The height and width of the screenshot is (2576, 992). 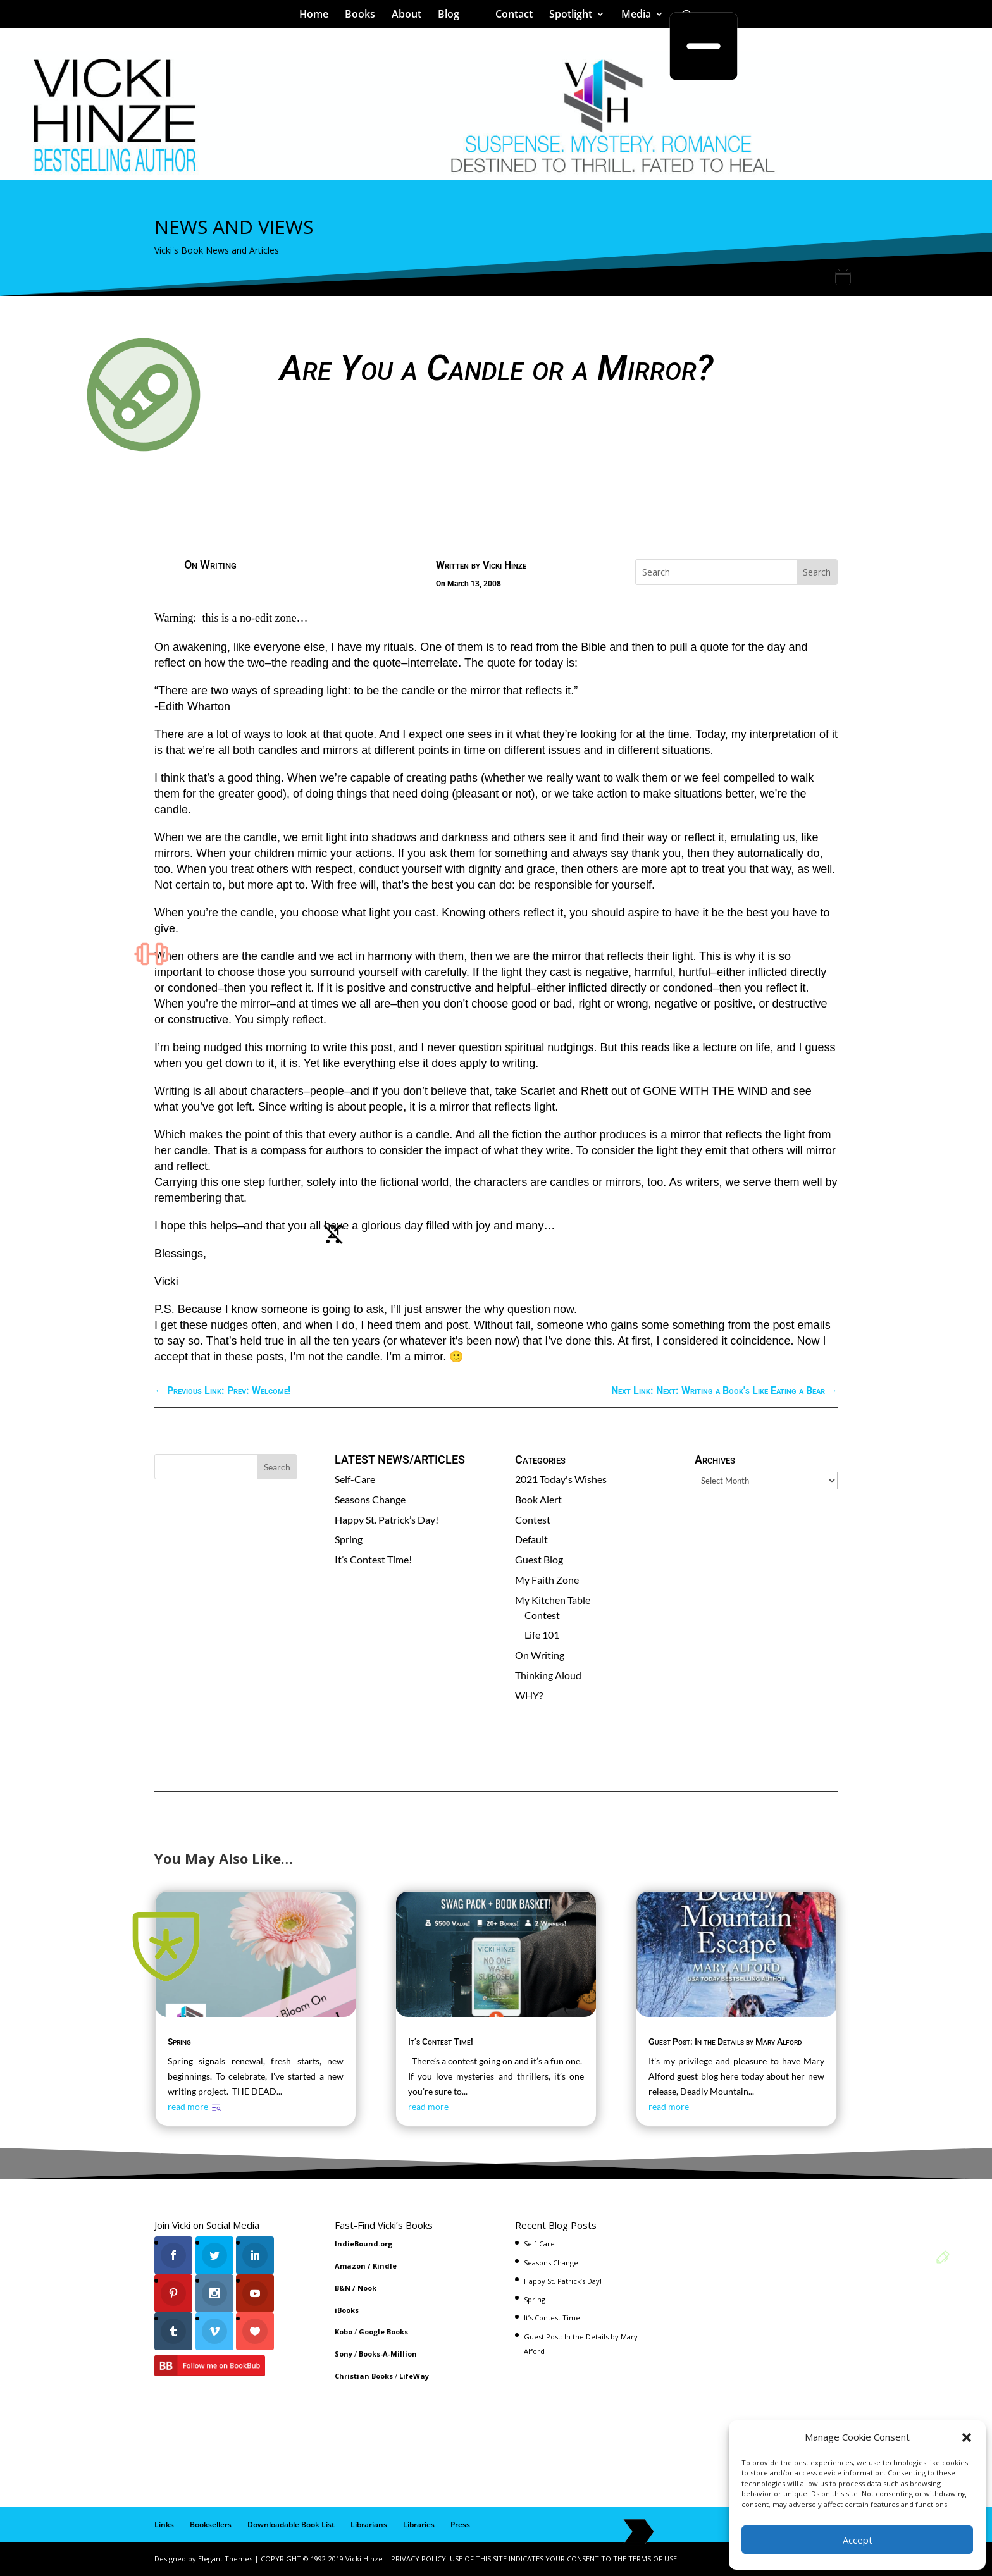 What do you see at coordinates (704, 46) in the screenshot?
I see `collapse or minimize a section` at bounding box center [704, 46].